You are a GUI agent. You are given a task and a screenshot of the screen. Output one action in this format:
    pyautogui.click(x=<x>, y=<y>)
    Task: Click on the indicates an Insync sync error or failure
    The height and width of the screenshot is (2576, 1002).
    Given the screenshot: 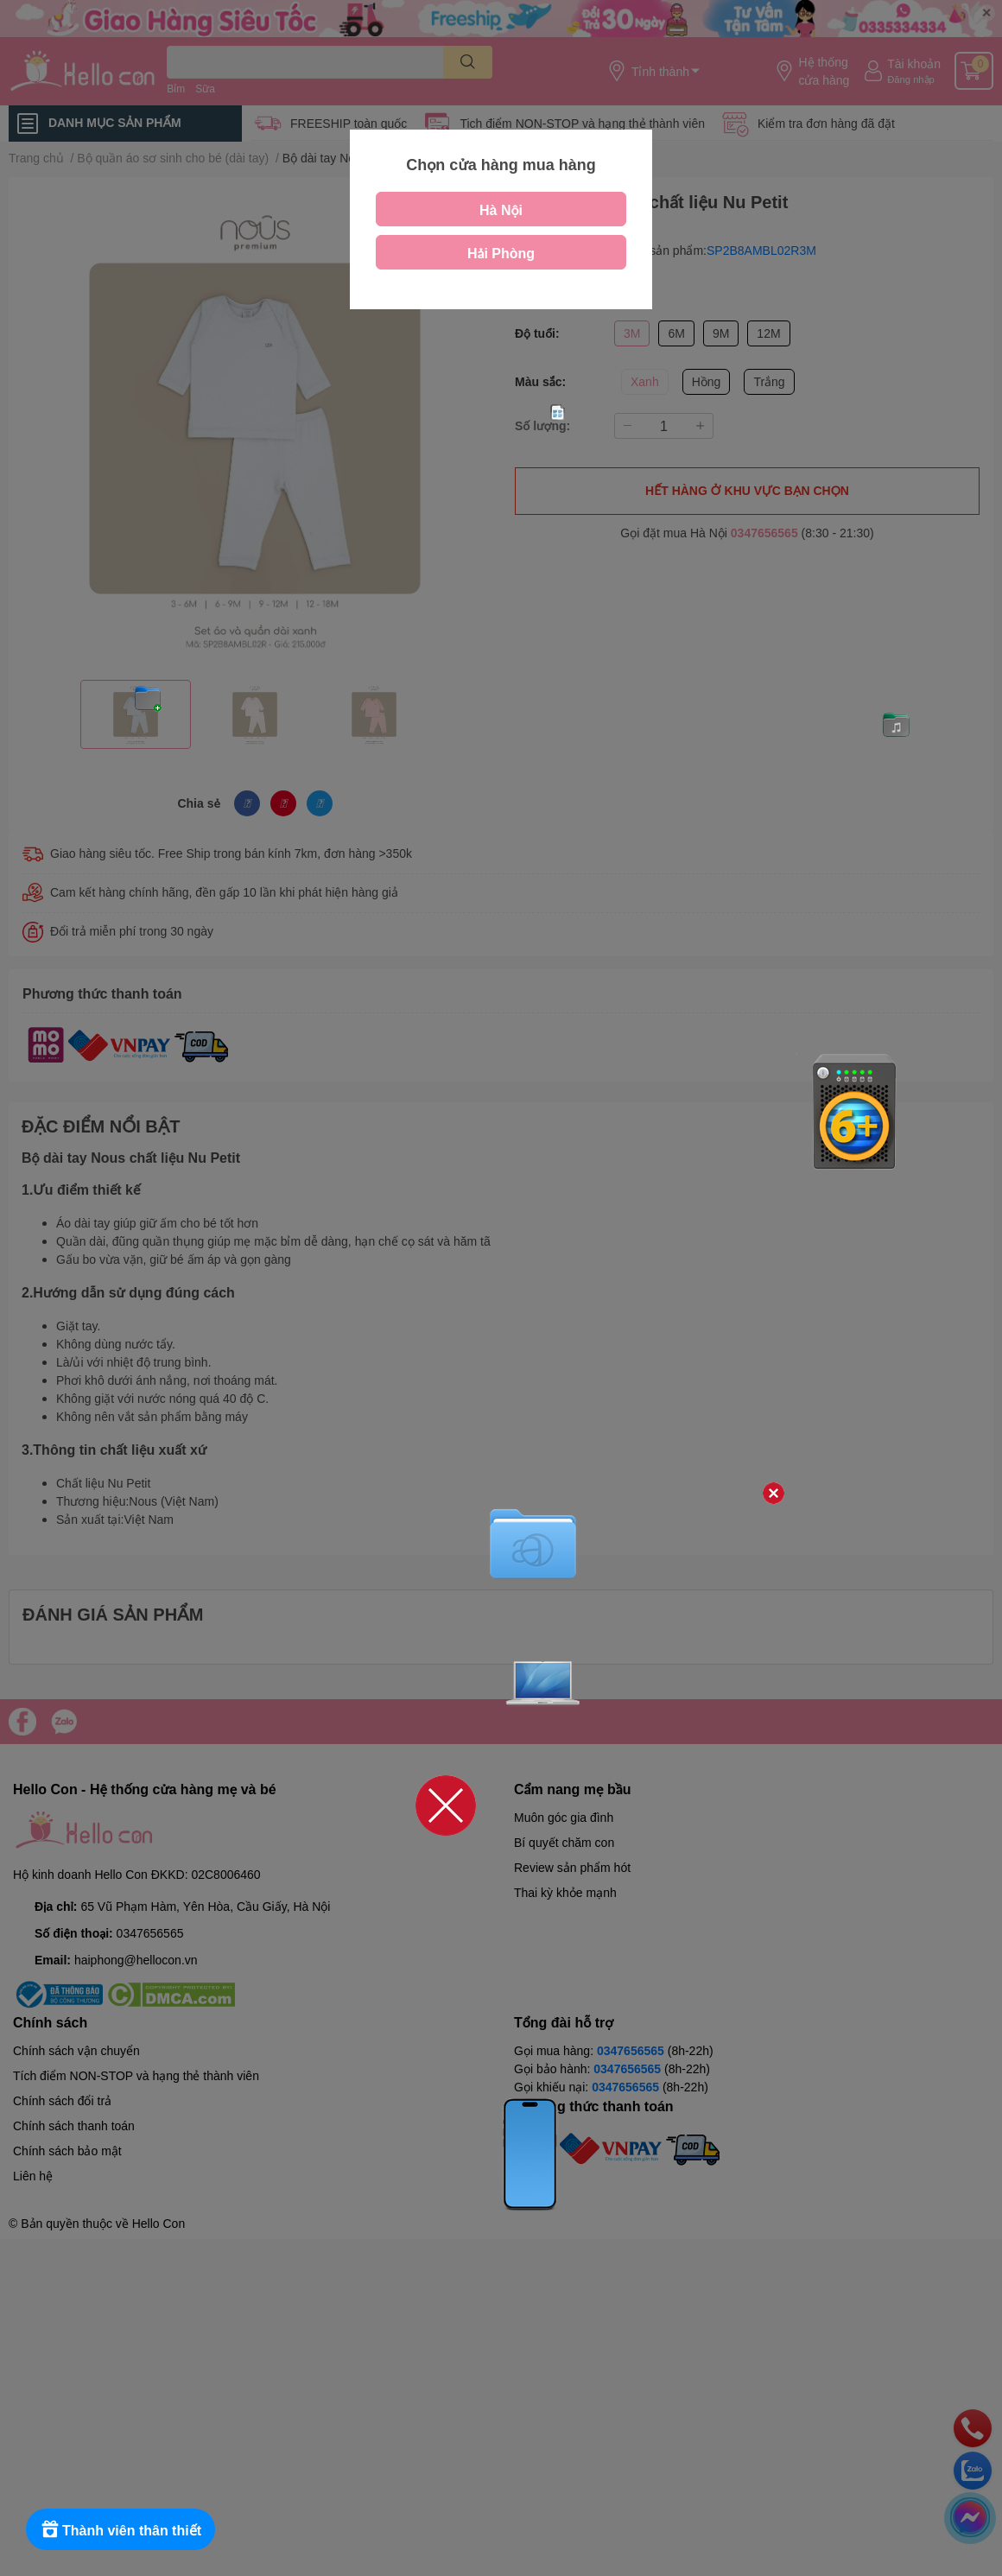 What is the action you would take?
    pyautogui.click(x=446, y=1805)
    